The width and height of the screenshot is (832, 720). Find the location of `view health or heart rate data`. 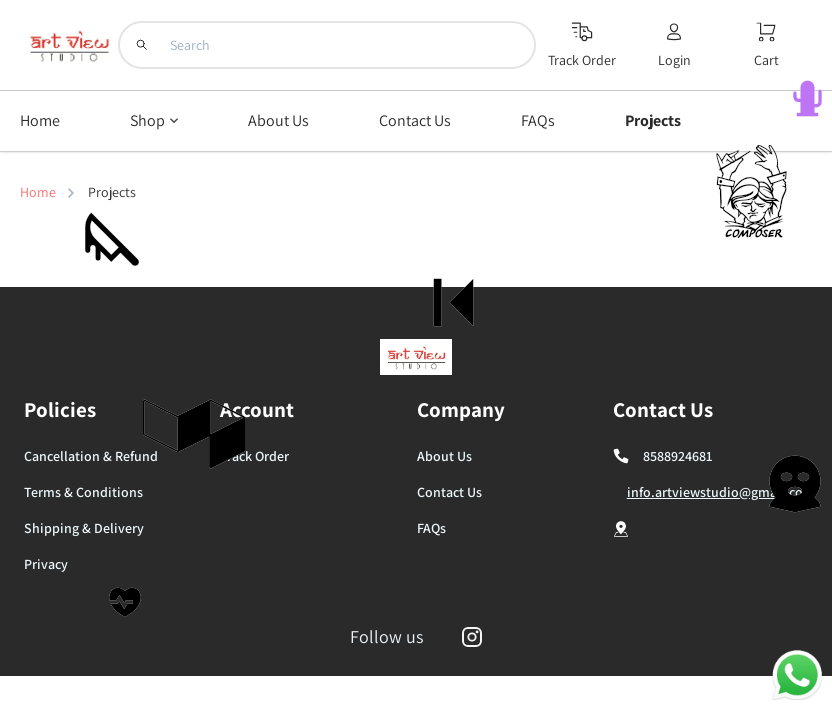

view health or heart rate data is located at coordinates (125, 602).